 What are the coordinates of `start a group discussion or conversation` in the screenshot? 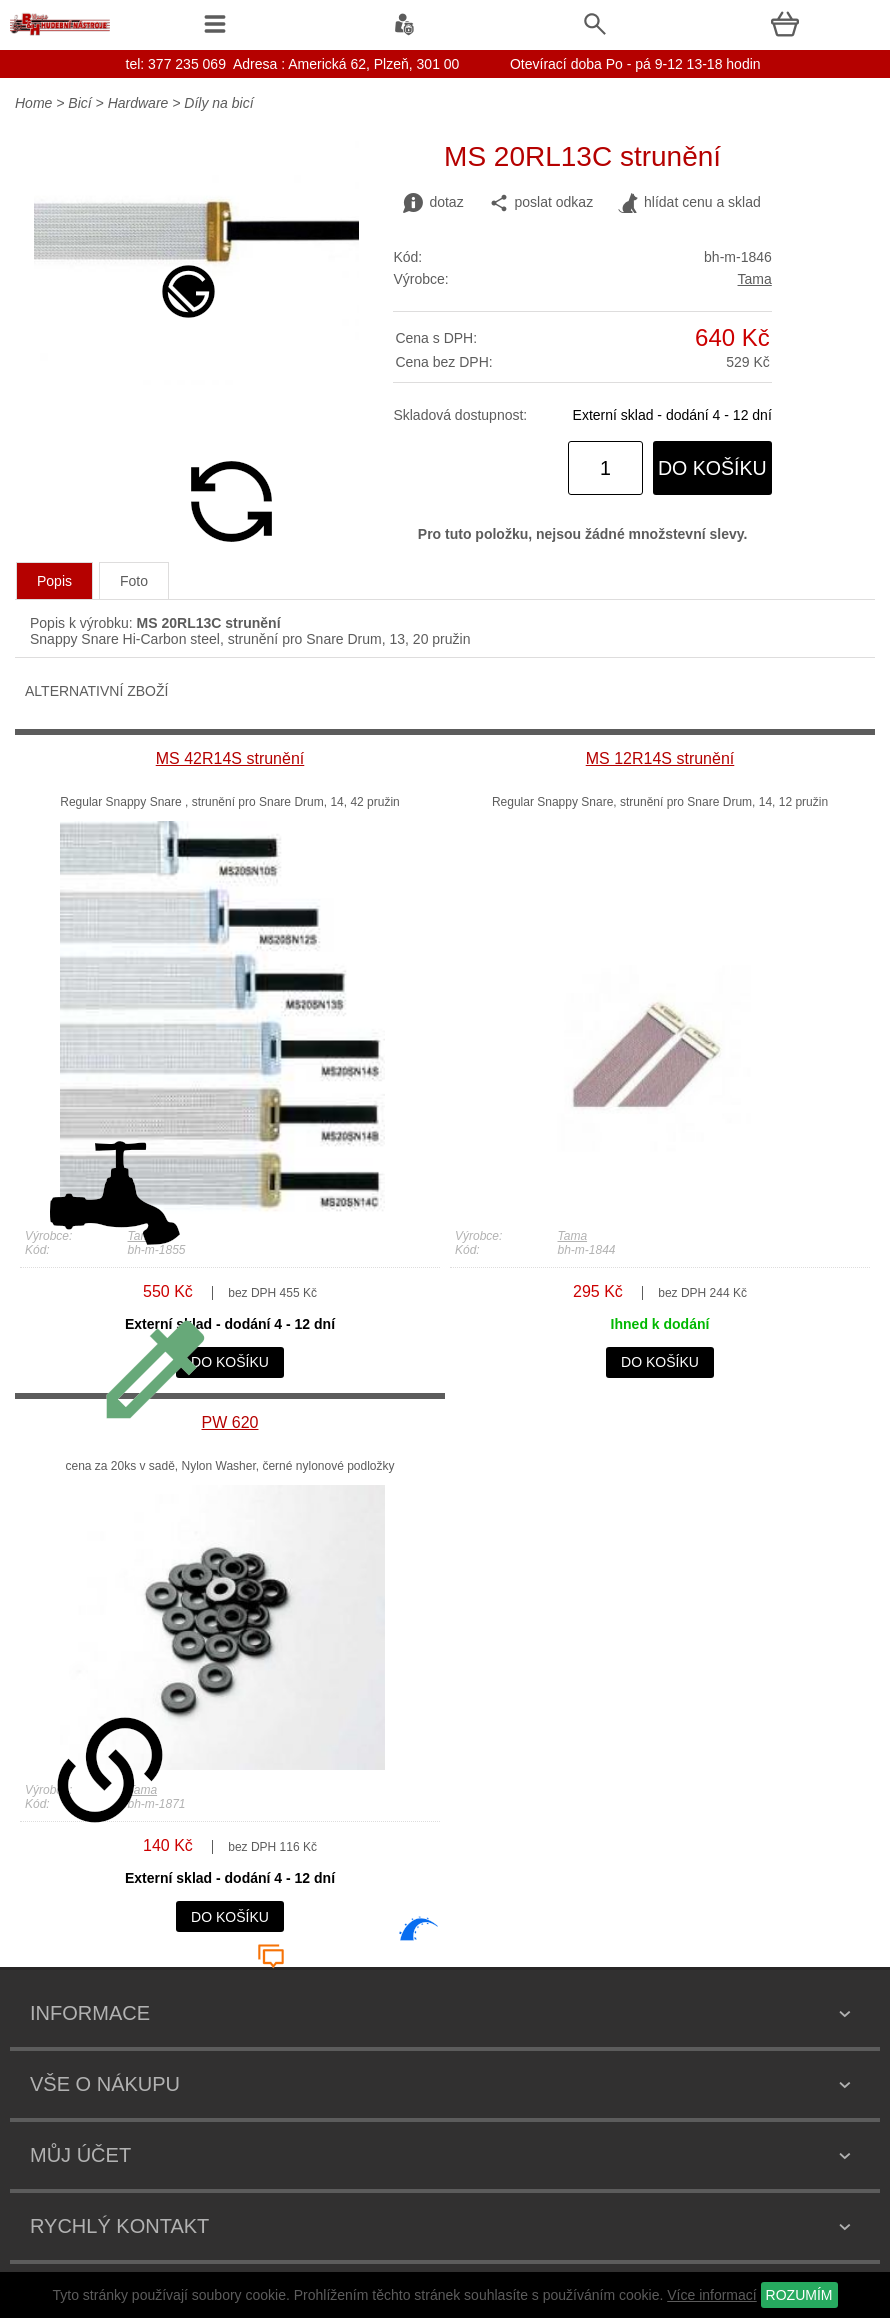 It's located at (271, 1956).